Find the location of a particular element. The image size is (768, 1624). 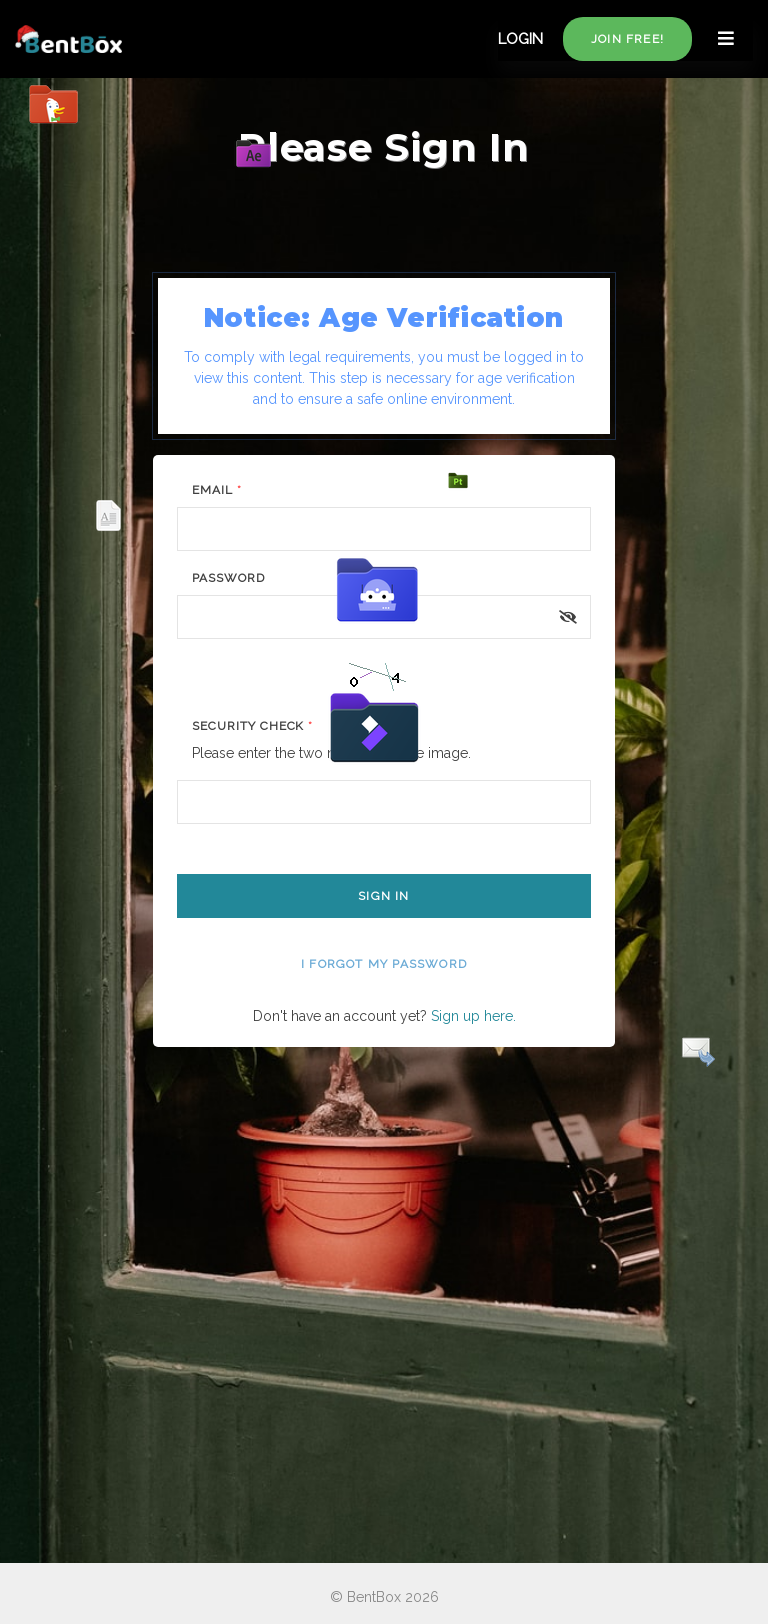

forward this email to another recipient is located at coordinates (697, 1049).